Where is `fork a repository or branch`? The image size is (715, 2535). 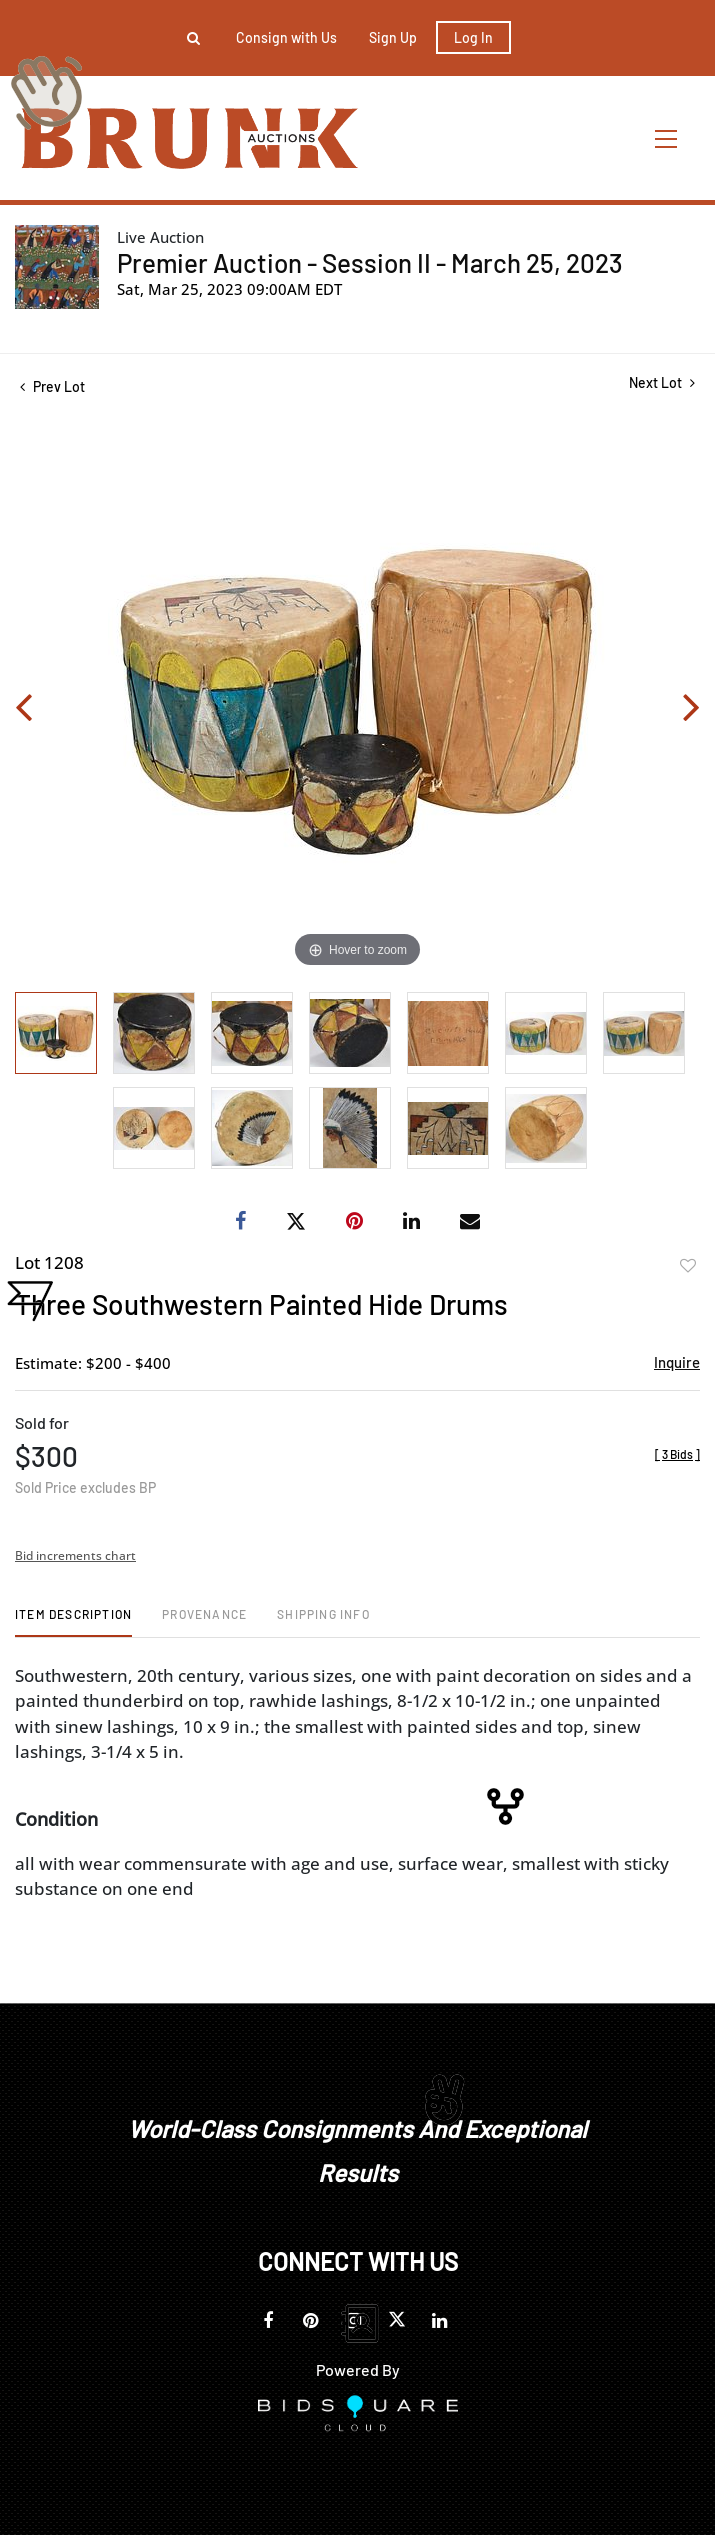 fork a repository or branch is located at coordinates (505, 1806).